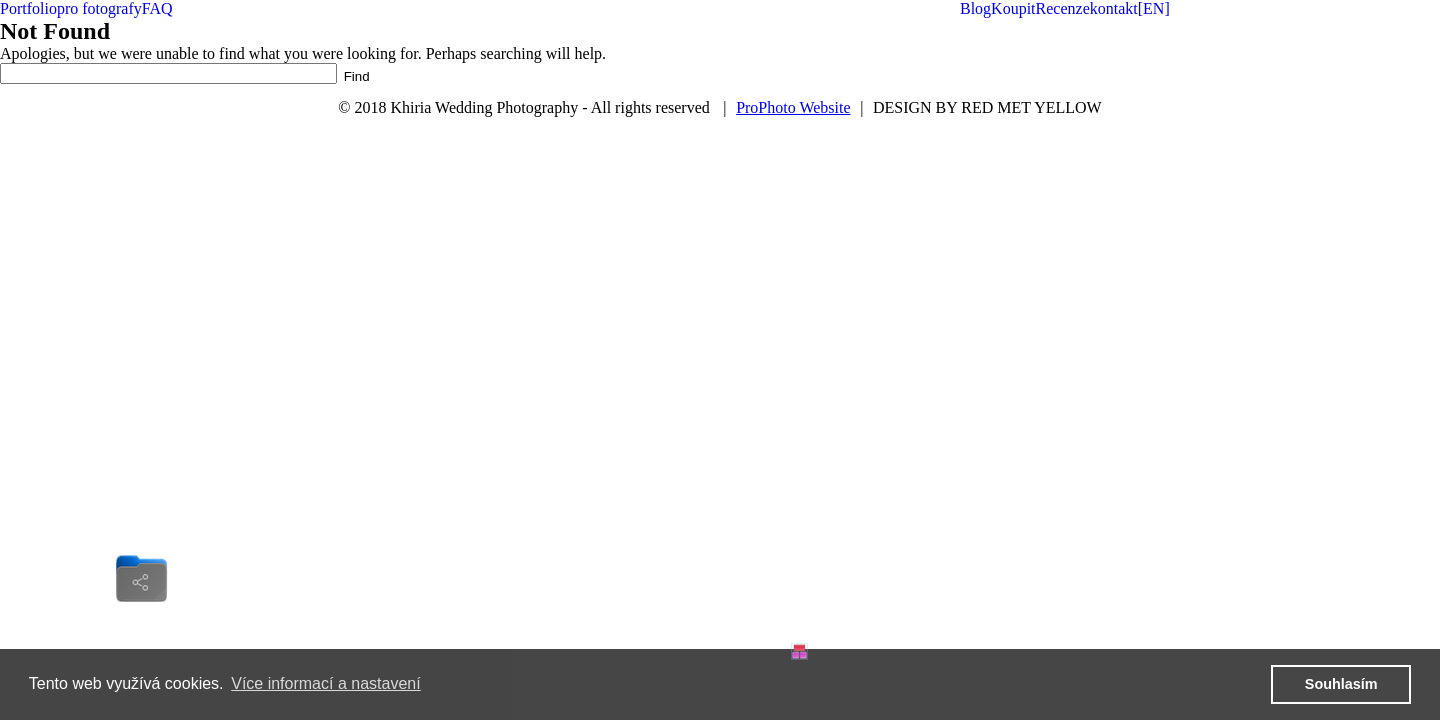  What do you see at coordinates (141, 578) in the screenshot?
I see `open your public shared folder` at bounding box center [141, 578].